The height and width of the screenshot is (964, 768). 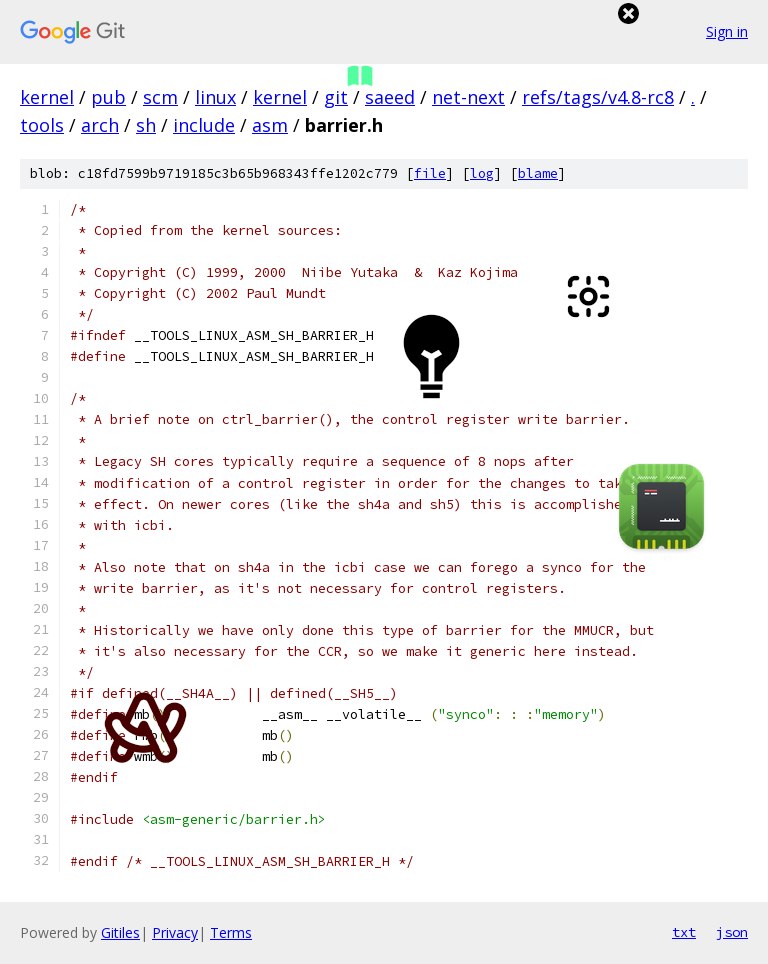 I want to click on activate camera or photo sensor, so click(x=588, y=296).